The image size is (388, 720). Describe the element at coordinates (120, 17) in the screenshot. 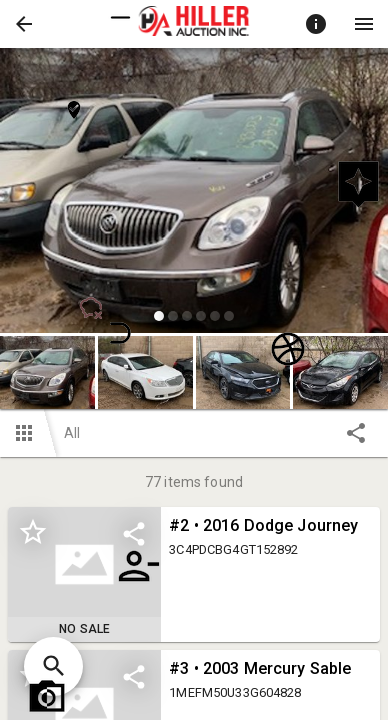

I see `insert a horizontal divider line` at that location.